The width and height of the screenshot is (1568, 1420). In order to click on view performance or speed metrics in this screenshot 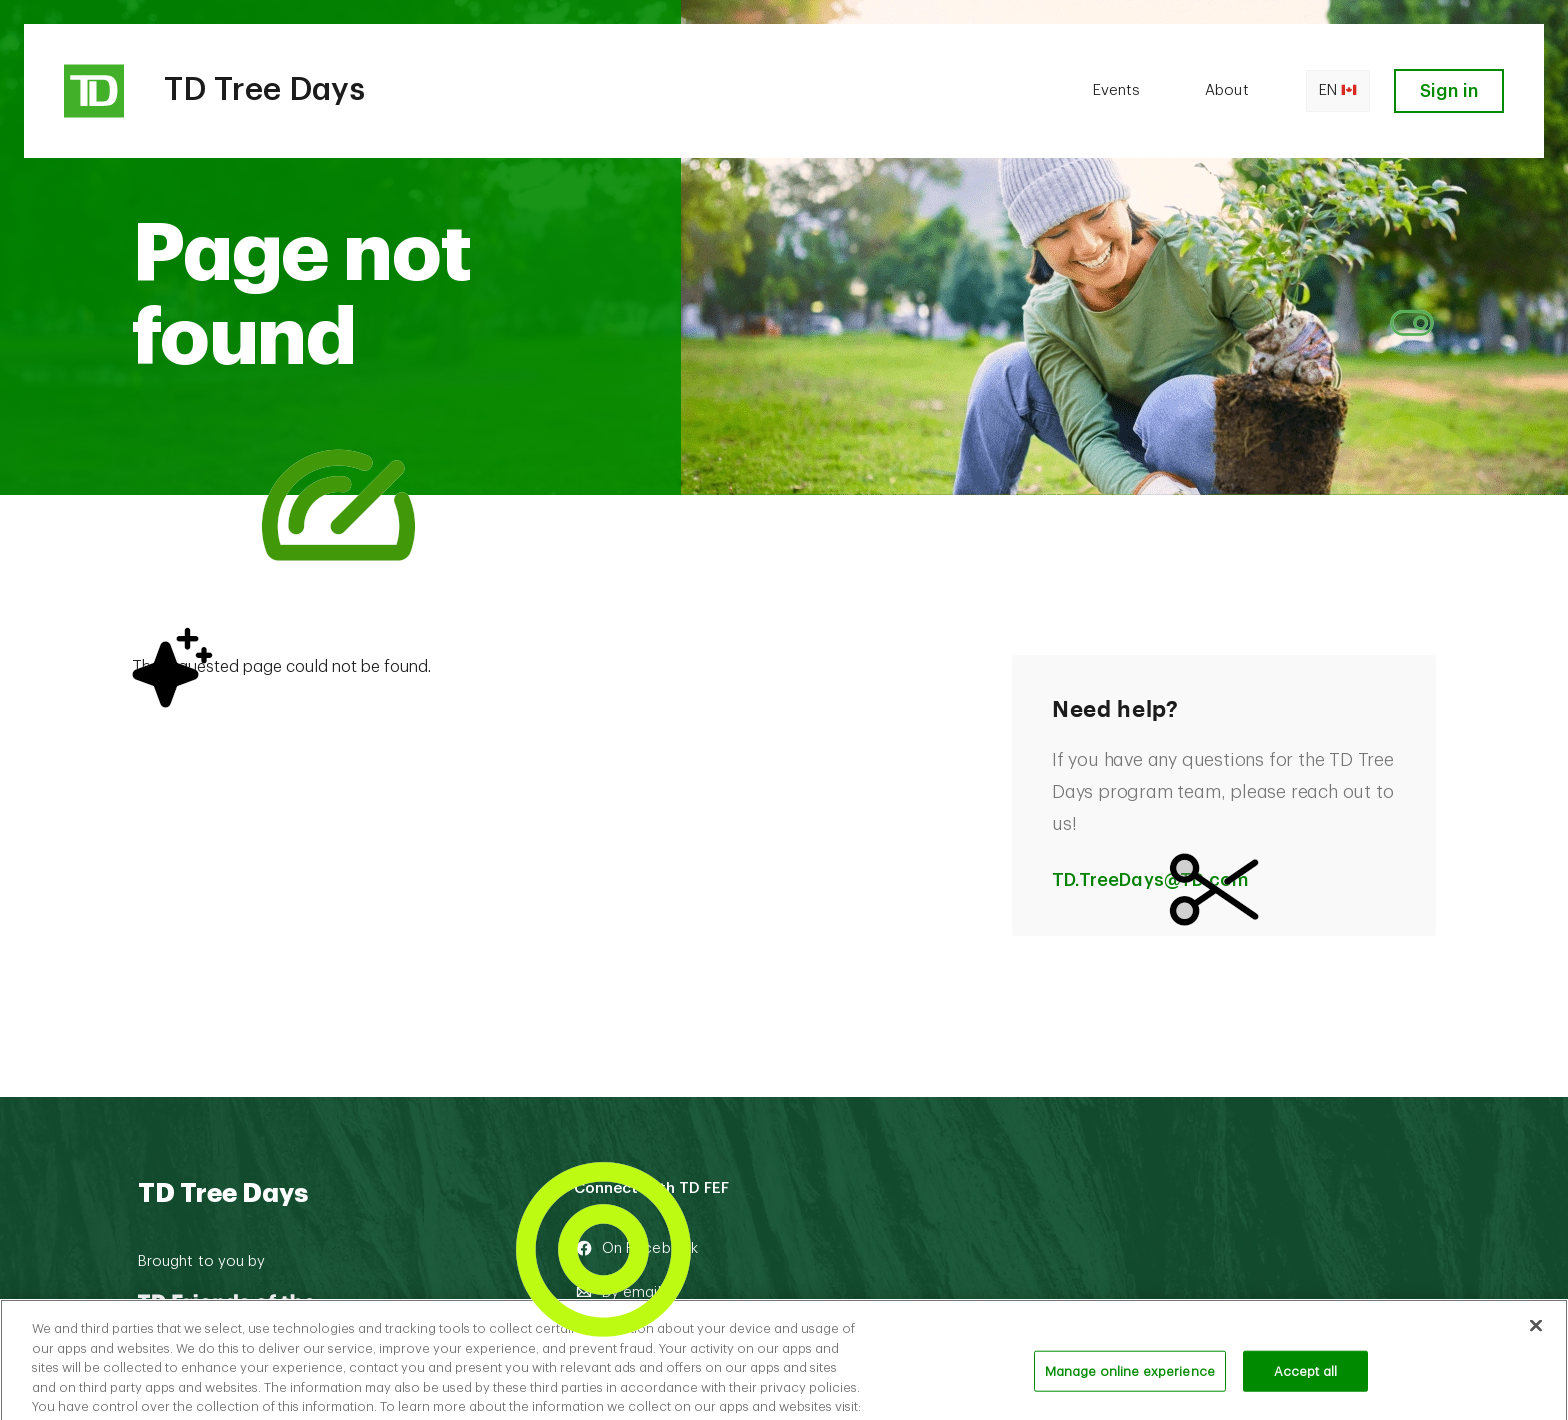, I will do `click(338, 510)`.